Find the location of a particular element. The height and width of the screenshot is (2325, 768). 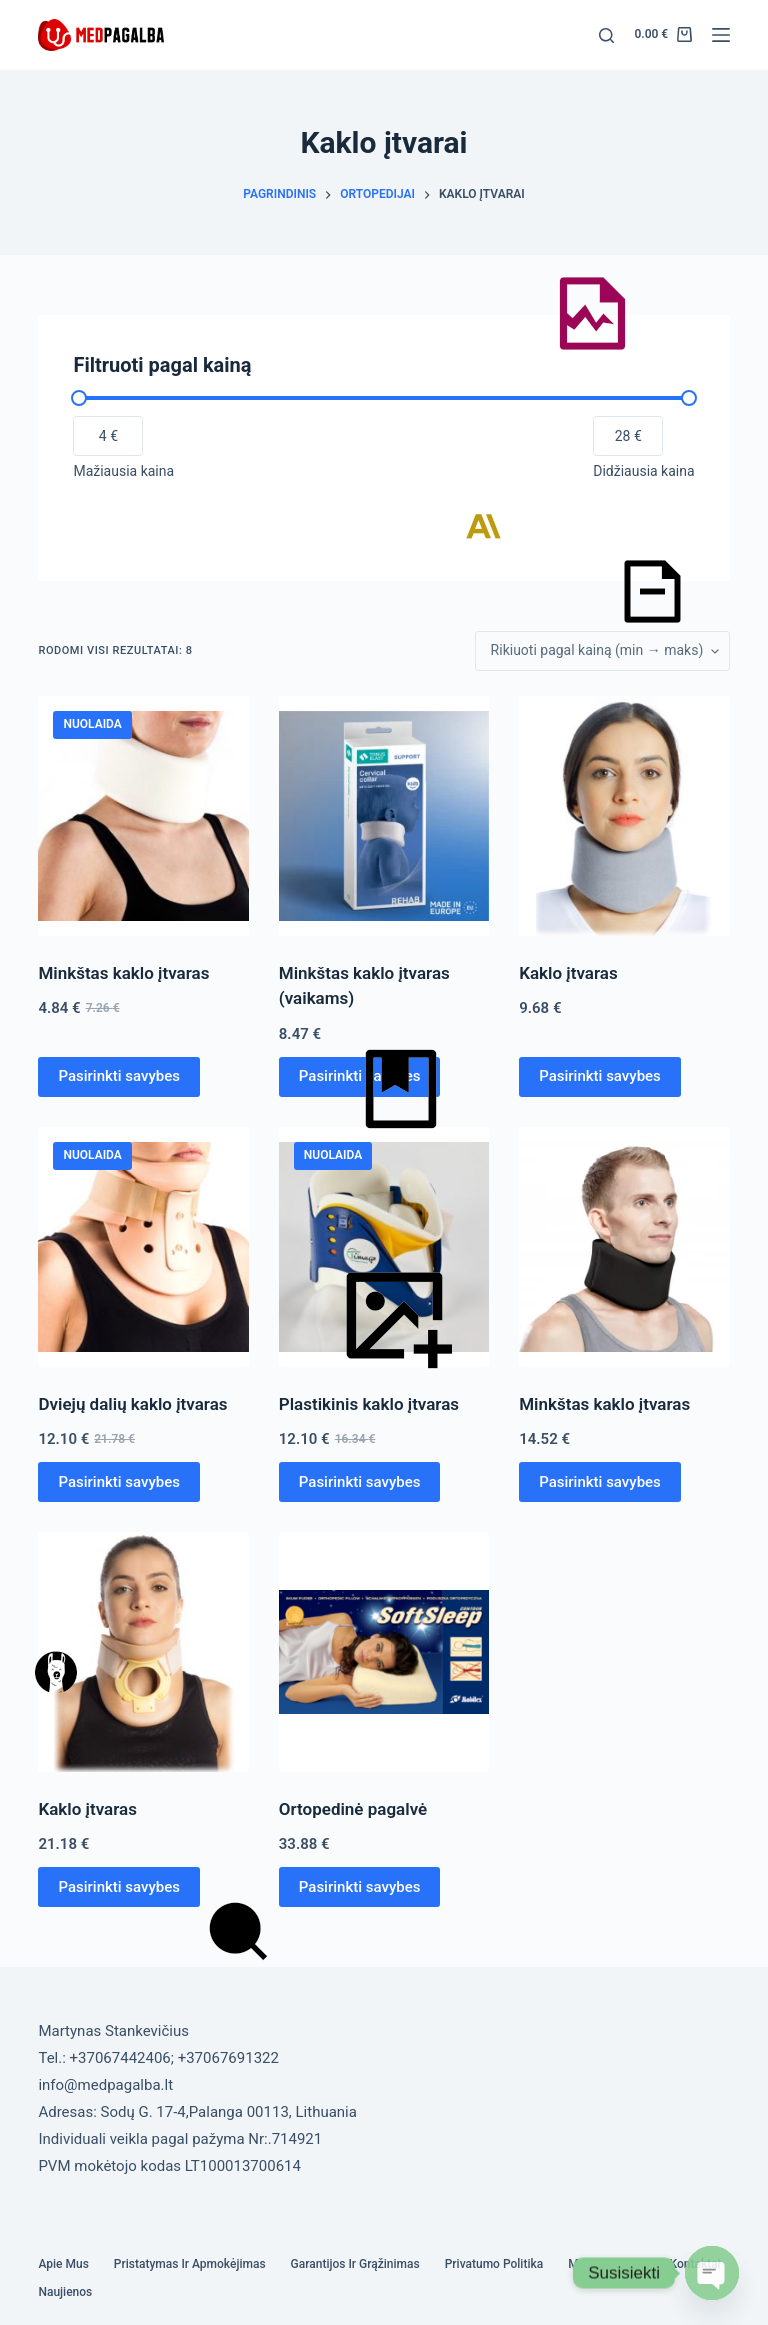

view bookmarked file is located at coordinates (401, 1089).